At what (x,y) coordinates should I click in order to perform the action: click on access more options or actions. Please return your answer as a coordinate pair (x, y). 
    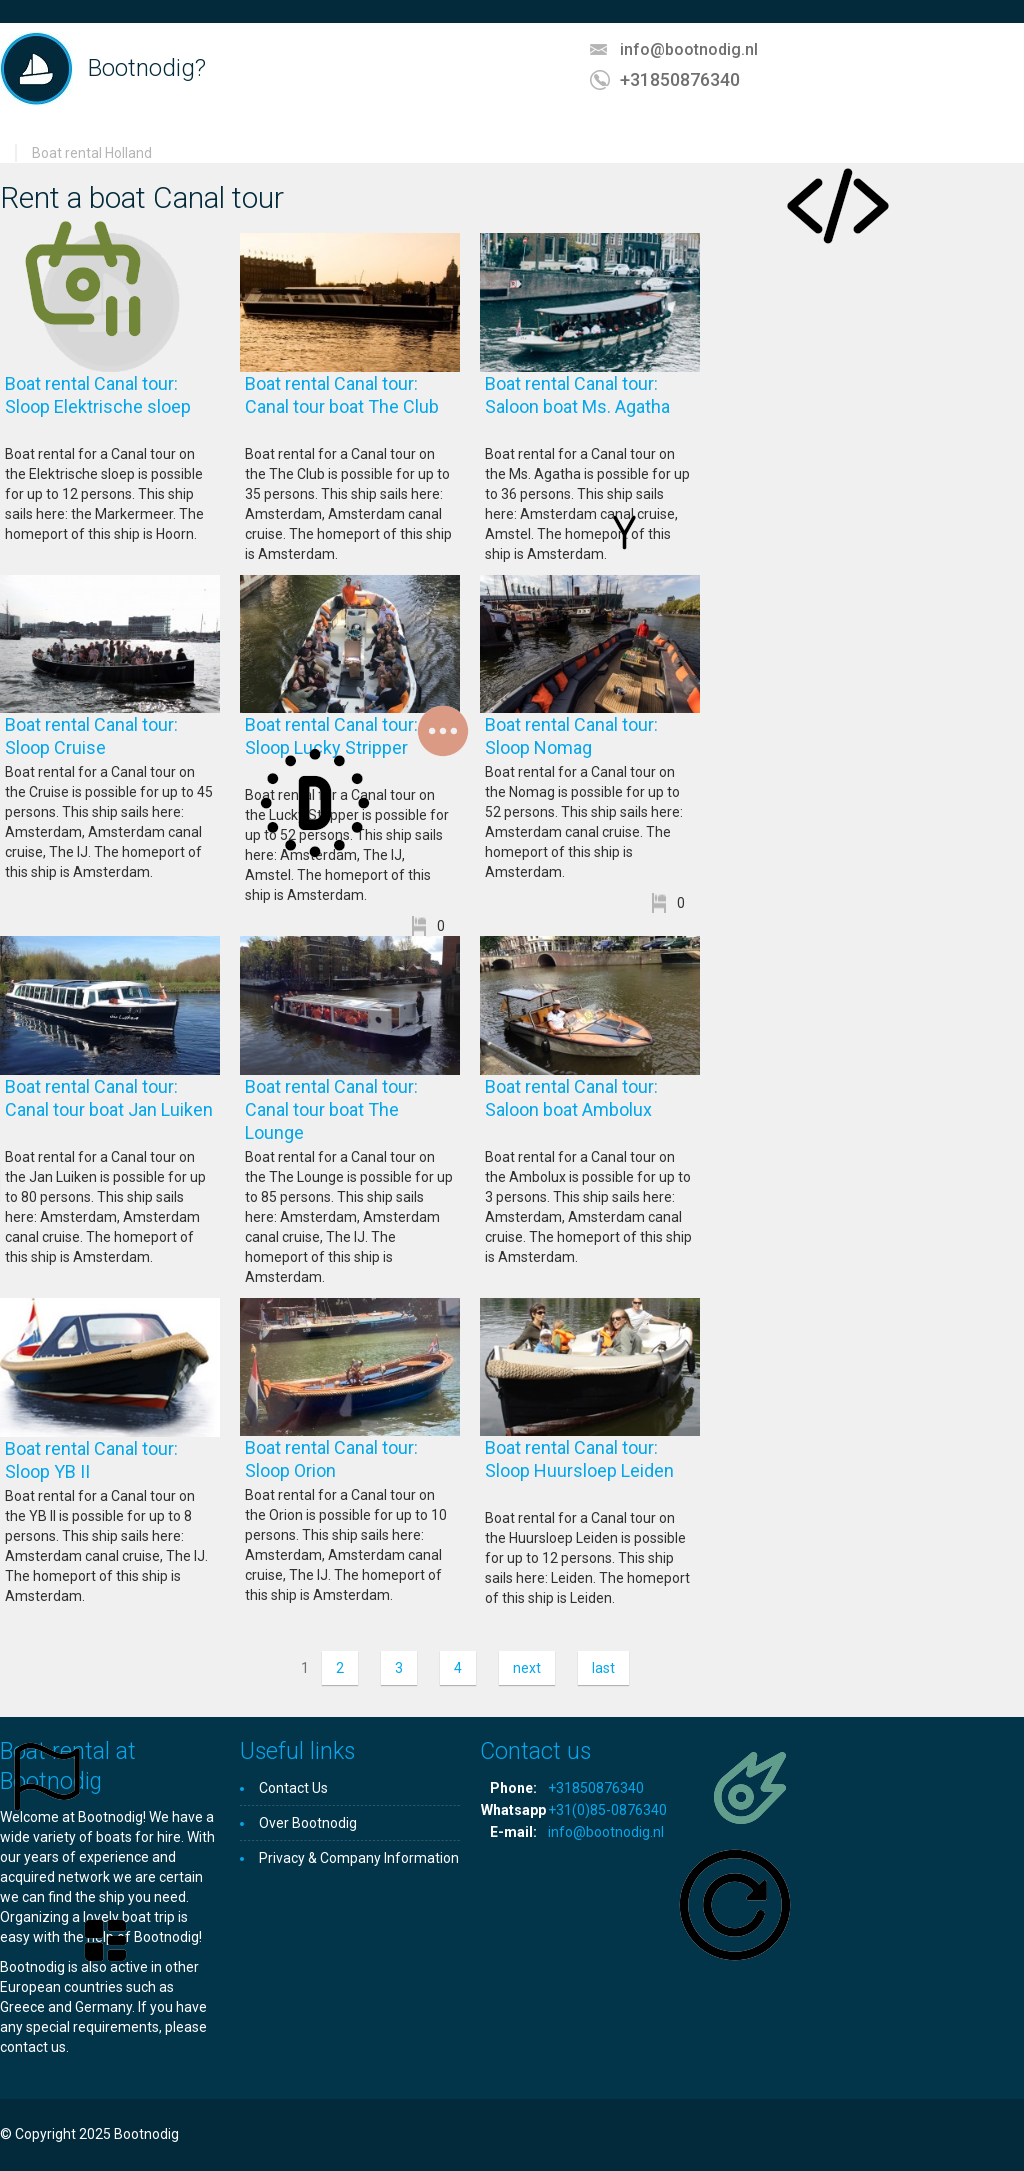
    Looking at the image, I should click on (443, 731).